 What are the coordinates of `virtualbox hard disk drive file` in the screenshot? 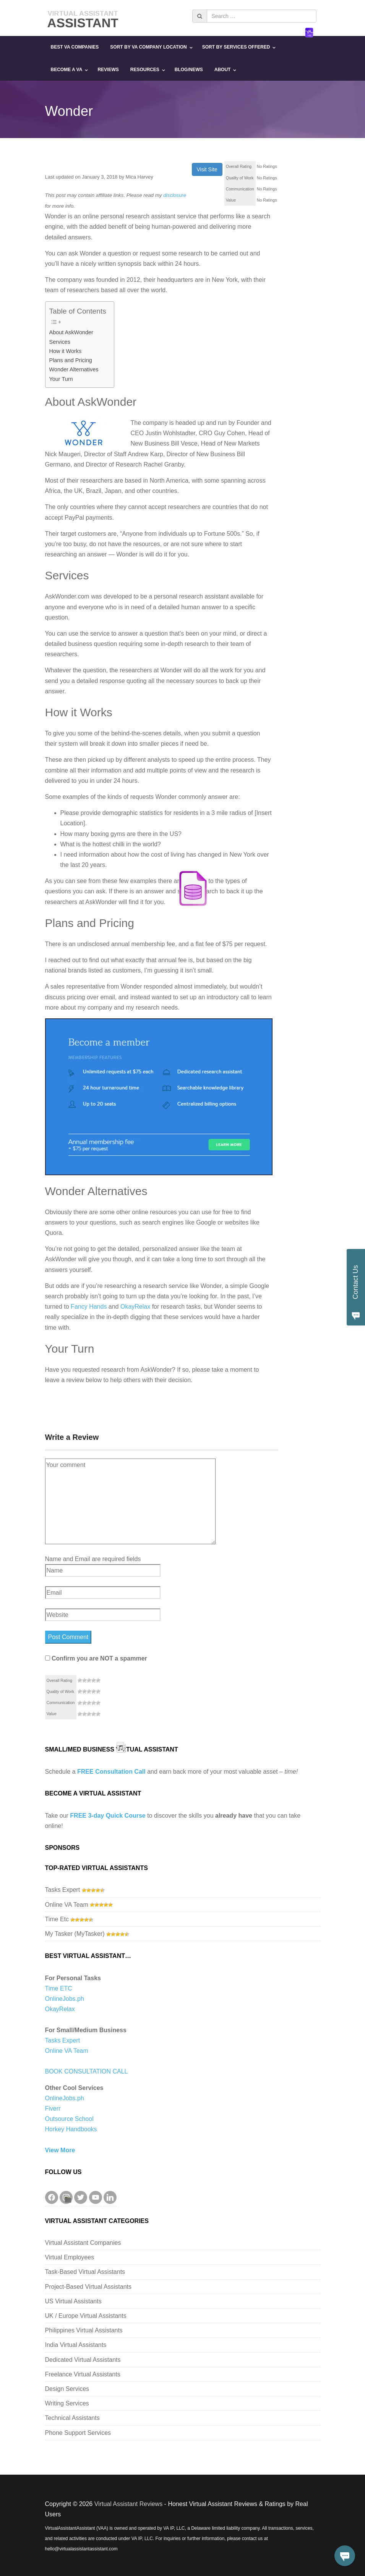 It's located at (309, 33).